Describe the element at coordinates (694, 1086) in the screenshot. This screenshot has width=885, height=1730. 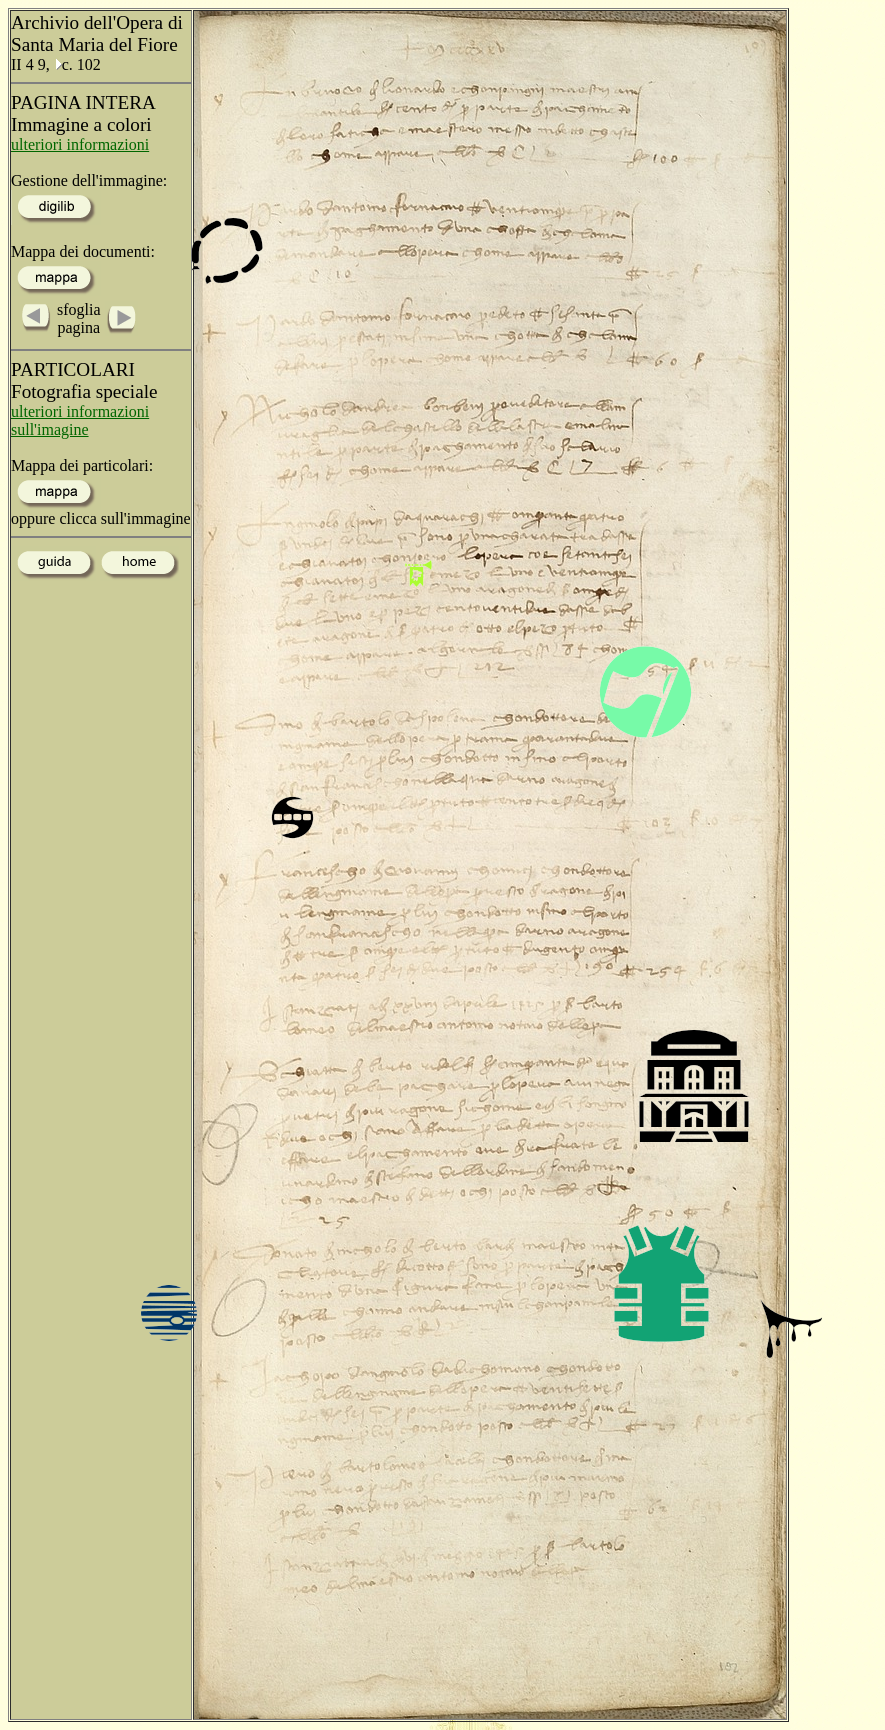
I see `visit the saloon or tavern in-game` at that location.